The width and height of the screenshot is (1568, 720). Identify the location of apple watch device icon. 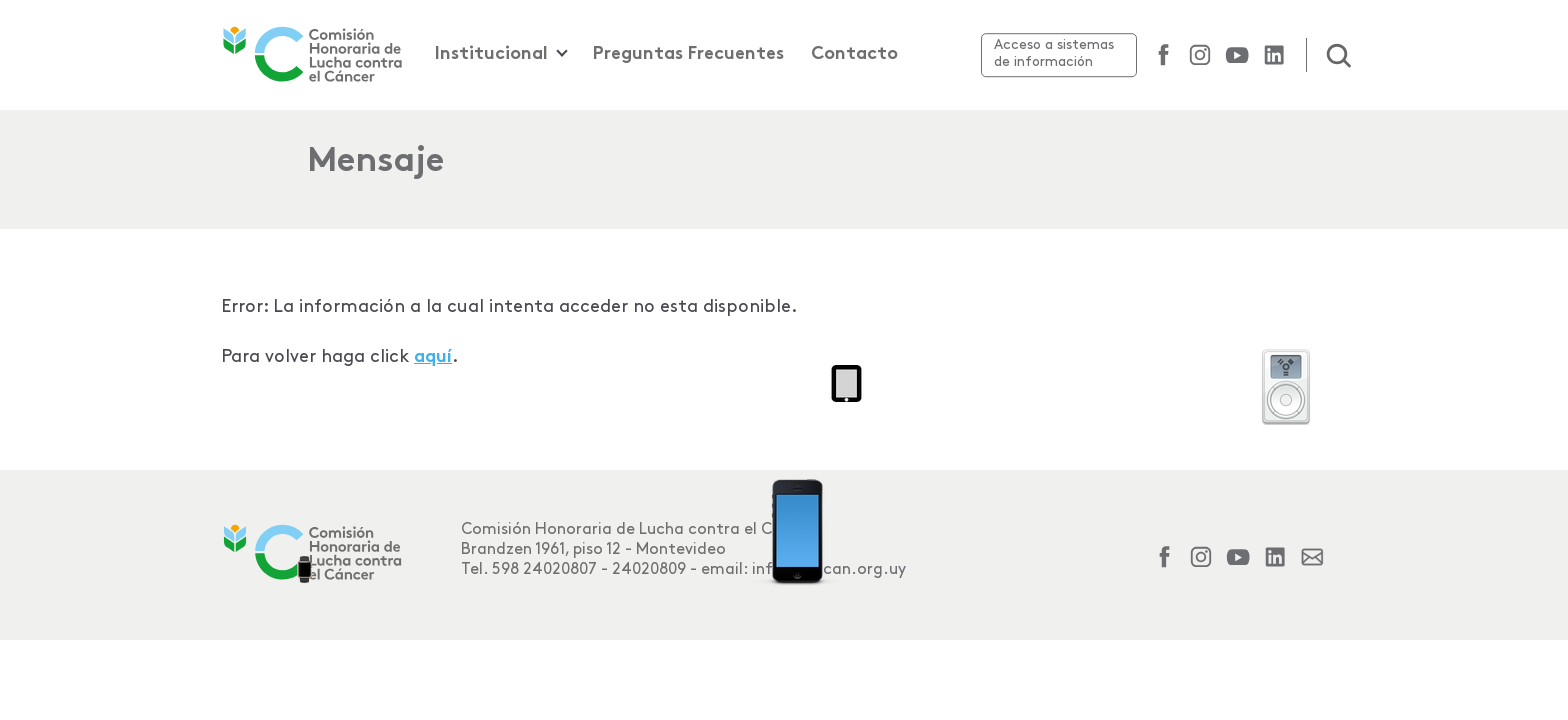
(304, 569).